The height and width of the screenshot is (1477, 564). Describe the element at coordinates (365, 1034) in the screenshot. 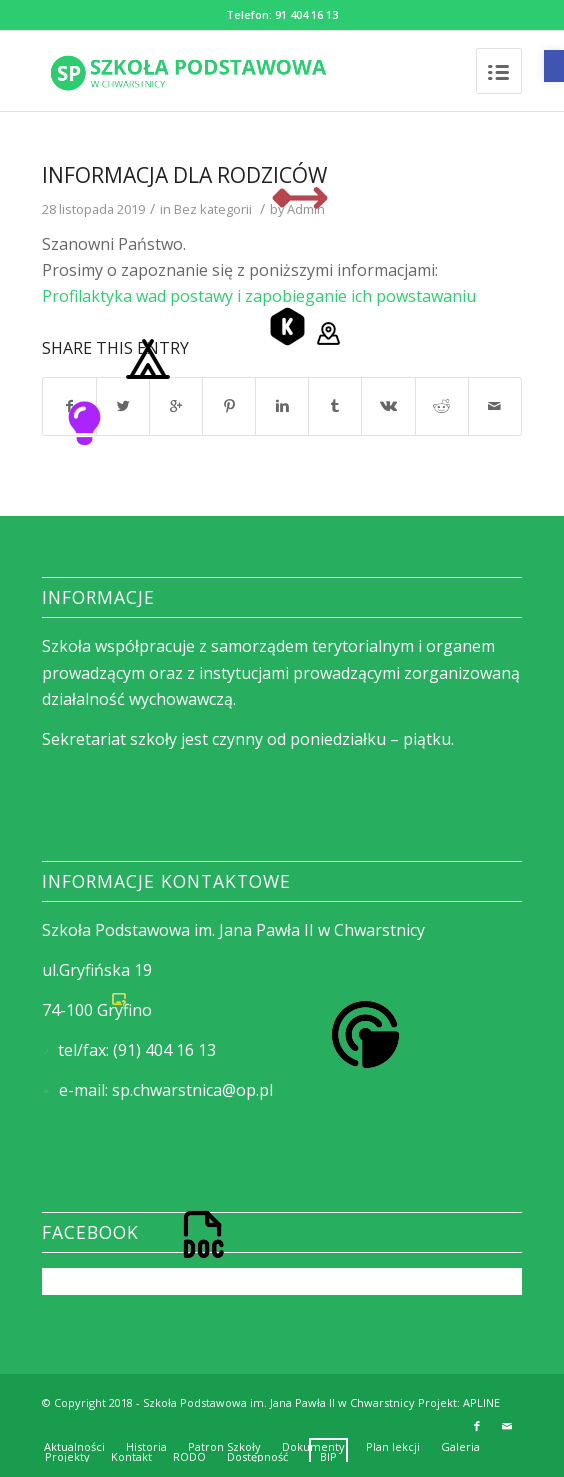

I see `scan for nearby devices or networks` at that location.